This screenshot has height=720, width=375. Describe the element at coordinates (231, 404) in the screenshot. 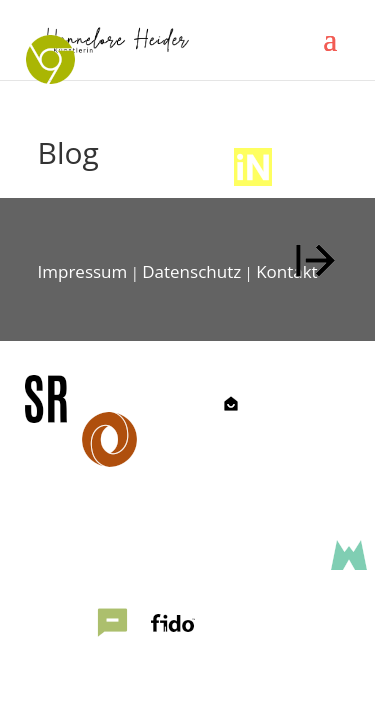

I see `return to home screen` at that location.